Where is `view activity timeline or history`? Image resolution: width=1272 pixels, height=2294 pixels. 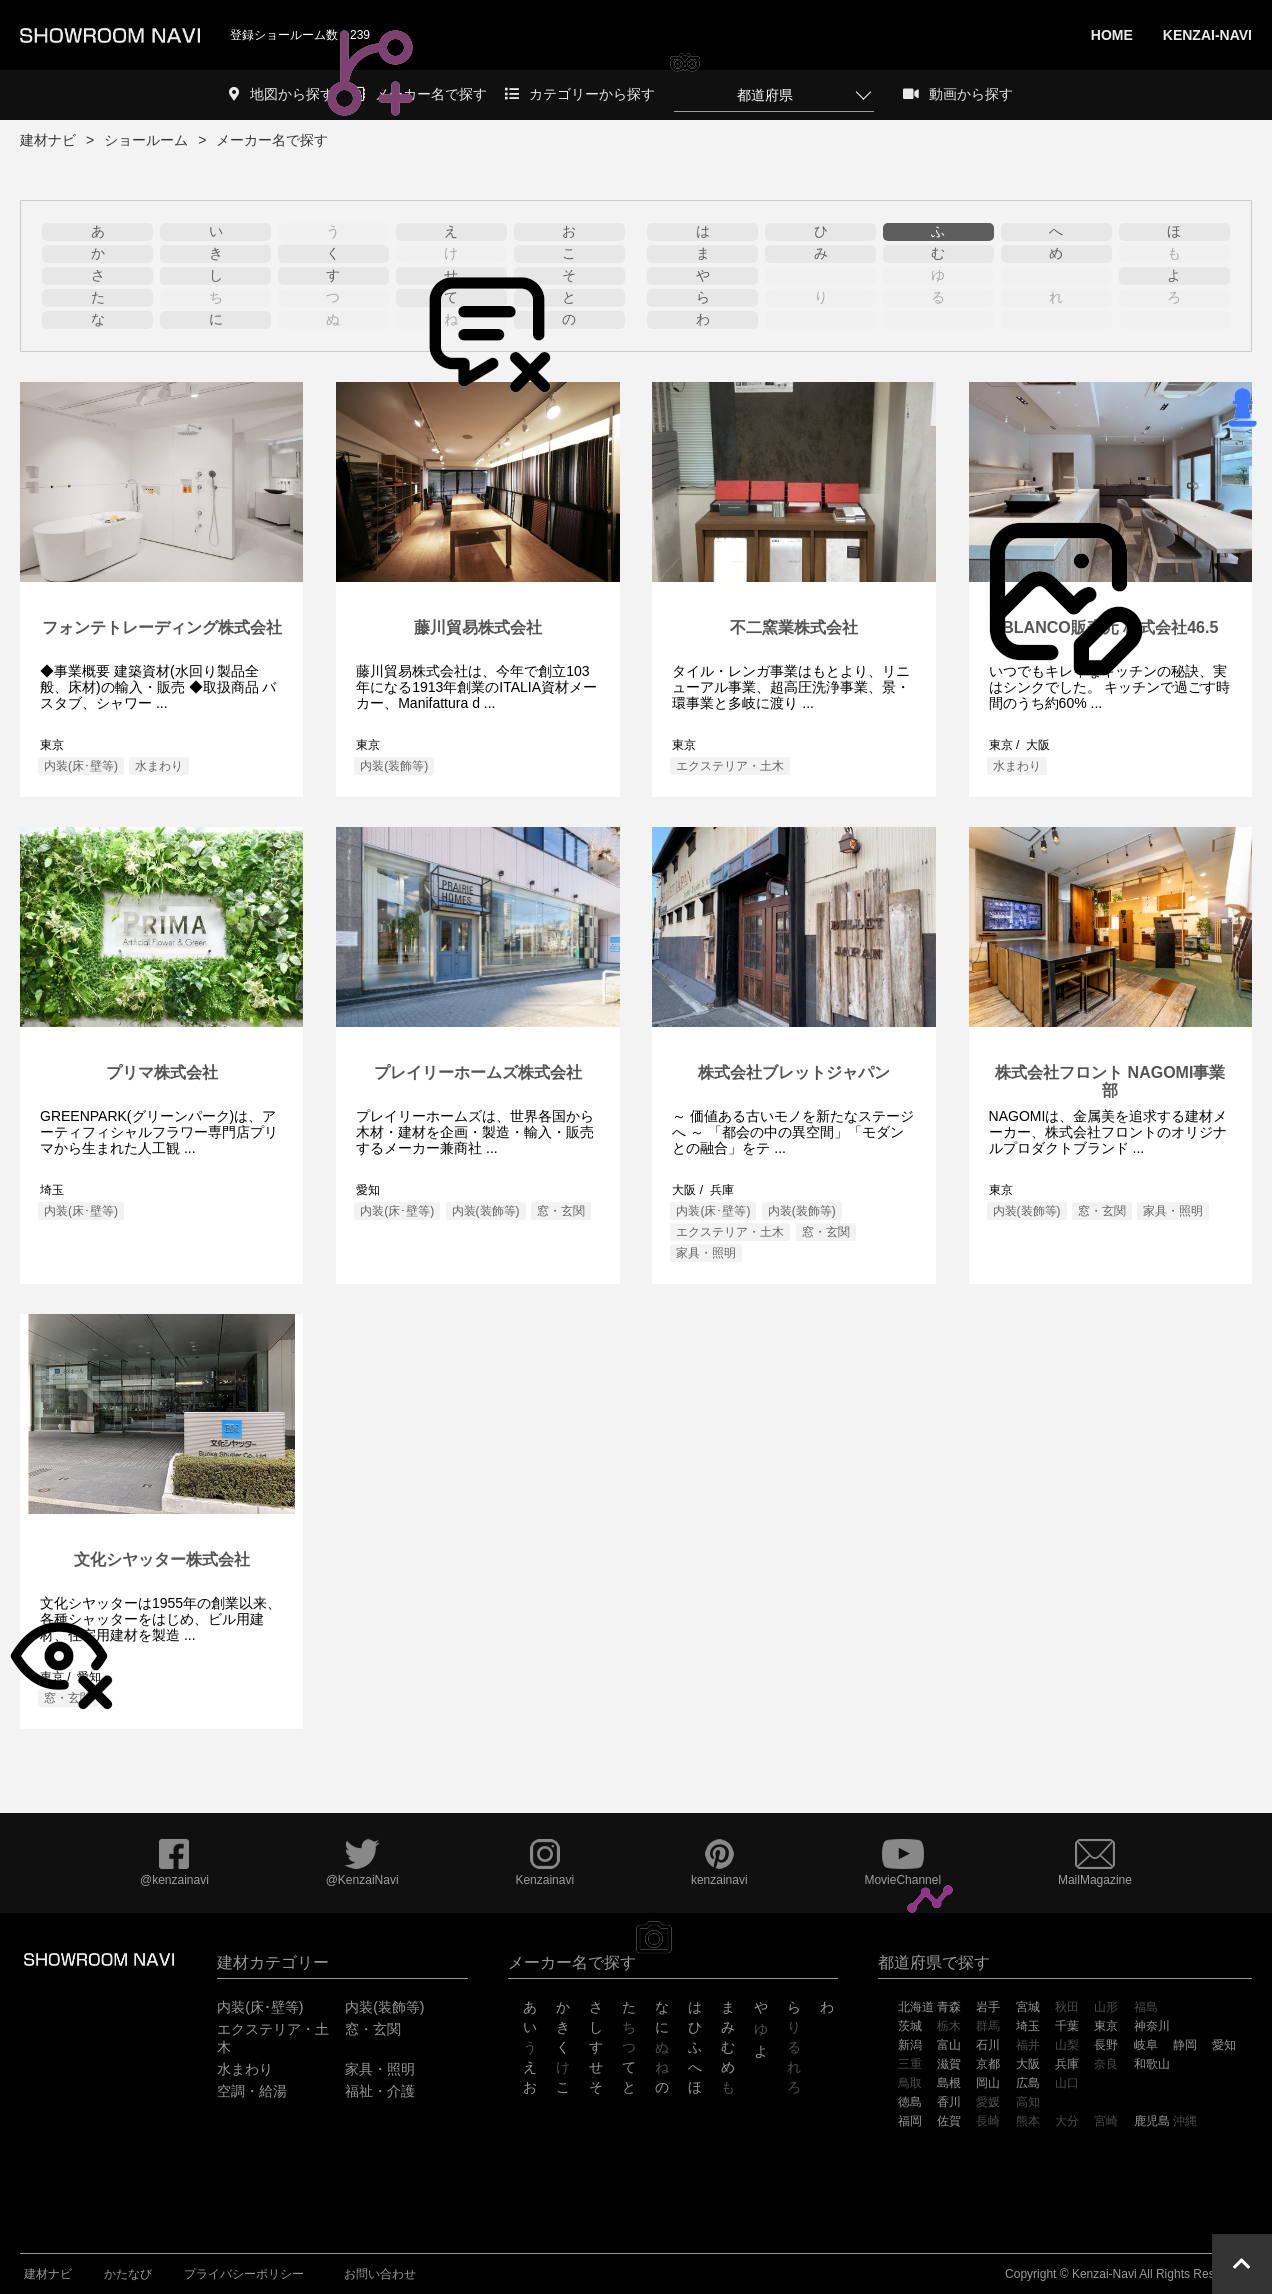 view activity timeline or history is located at coordinates (930, 1899).